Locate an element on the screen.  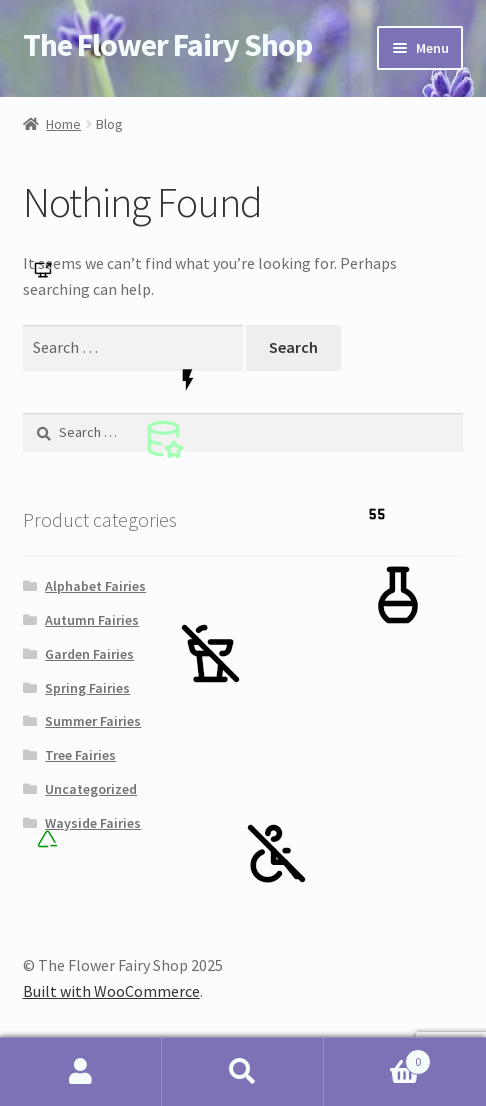
mark a database as a favorite is located at coordinates (163, 438).